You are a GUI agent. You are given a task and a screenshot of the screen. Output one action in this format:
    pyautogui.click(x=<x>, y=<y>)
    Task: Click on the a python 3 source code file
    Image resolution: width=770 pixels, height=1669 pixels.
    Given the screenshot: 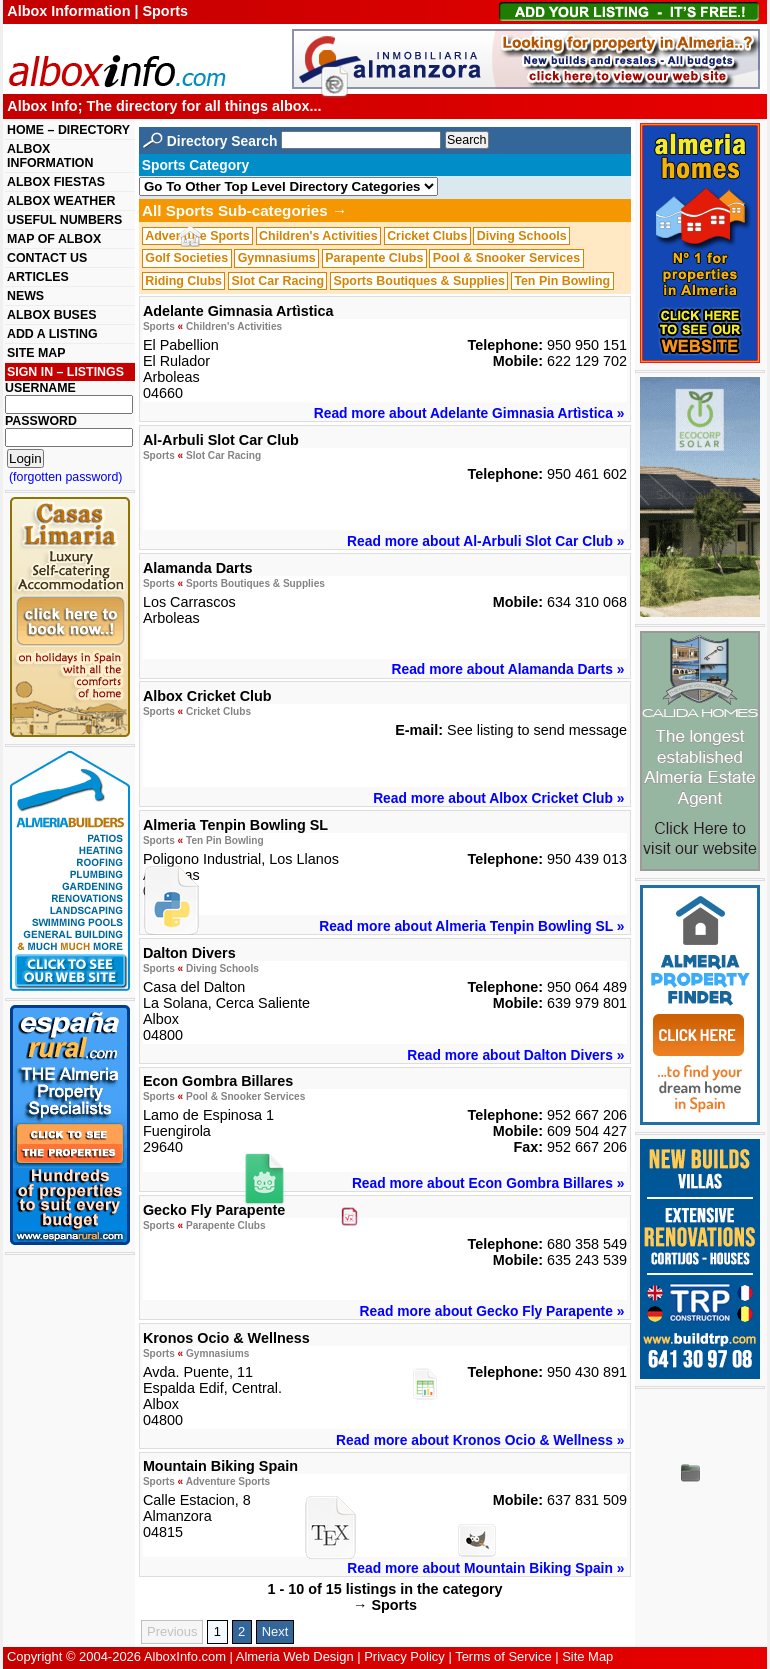 What is the action you would take?
    pyautogui.click(x=171, y=900)
    